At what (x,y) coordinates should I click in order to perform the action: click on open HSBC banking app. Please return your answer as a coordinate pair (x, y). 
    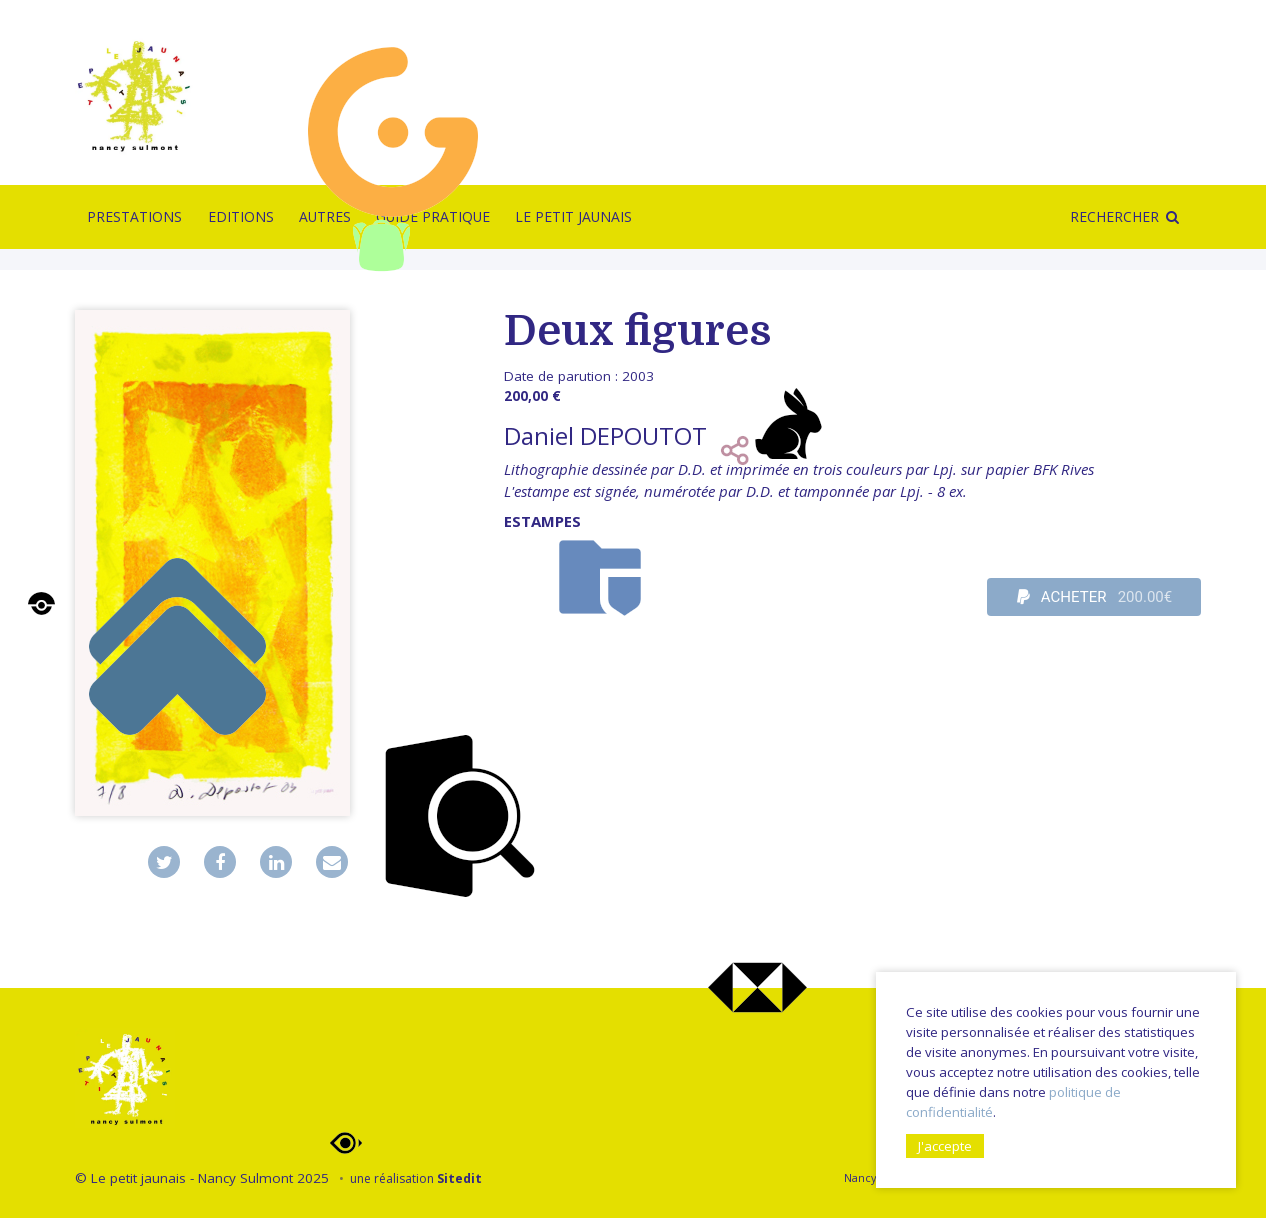
    Looking at the image, I should click on (757, 987).